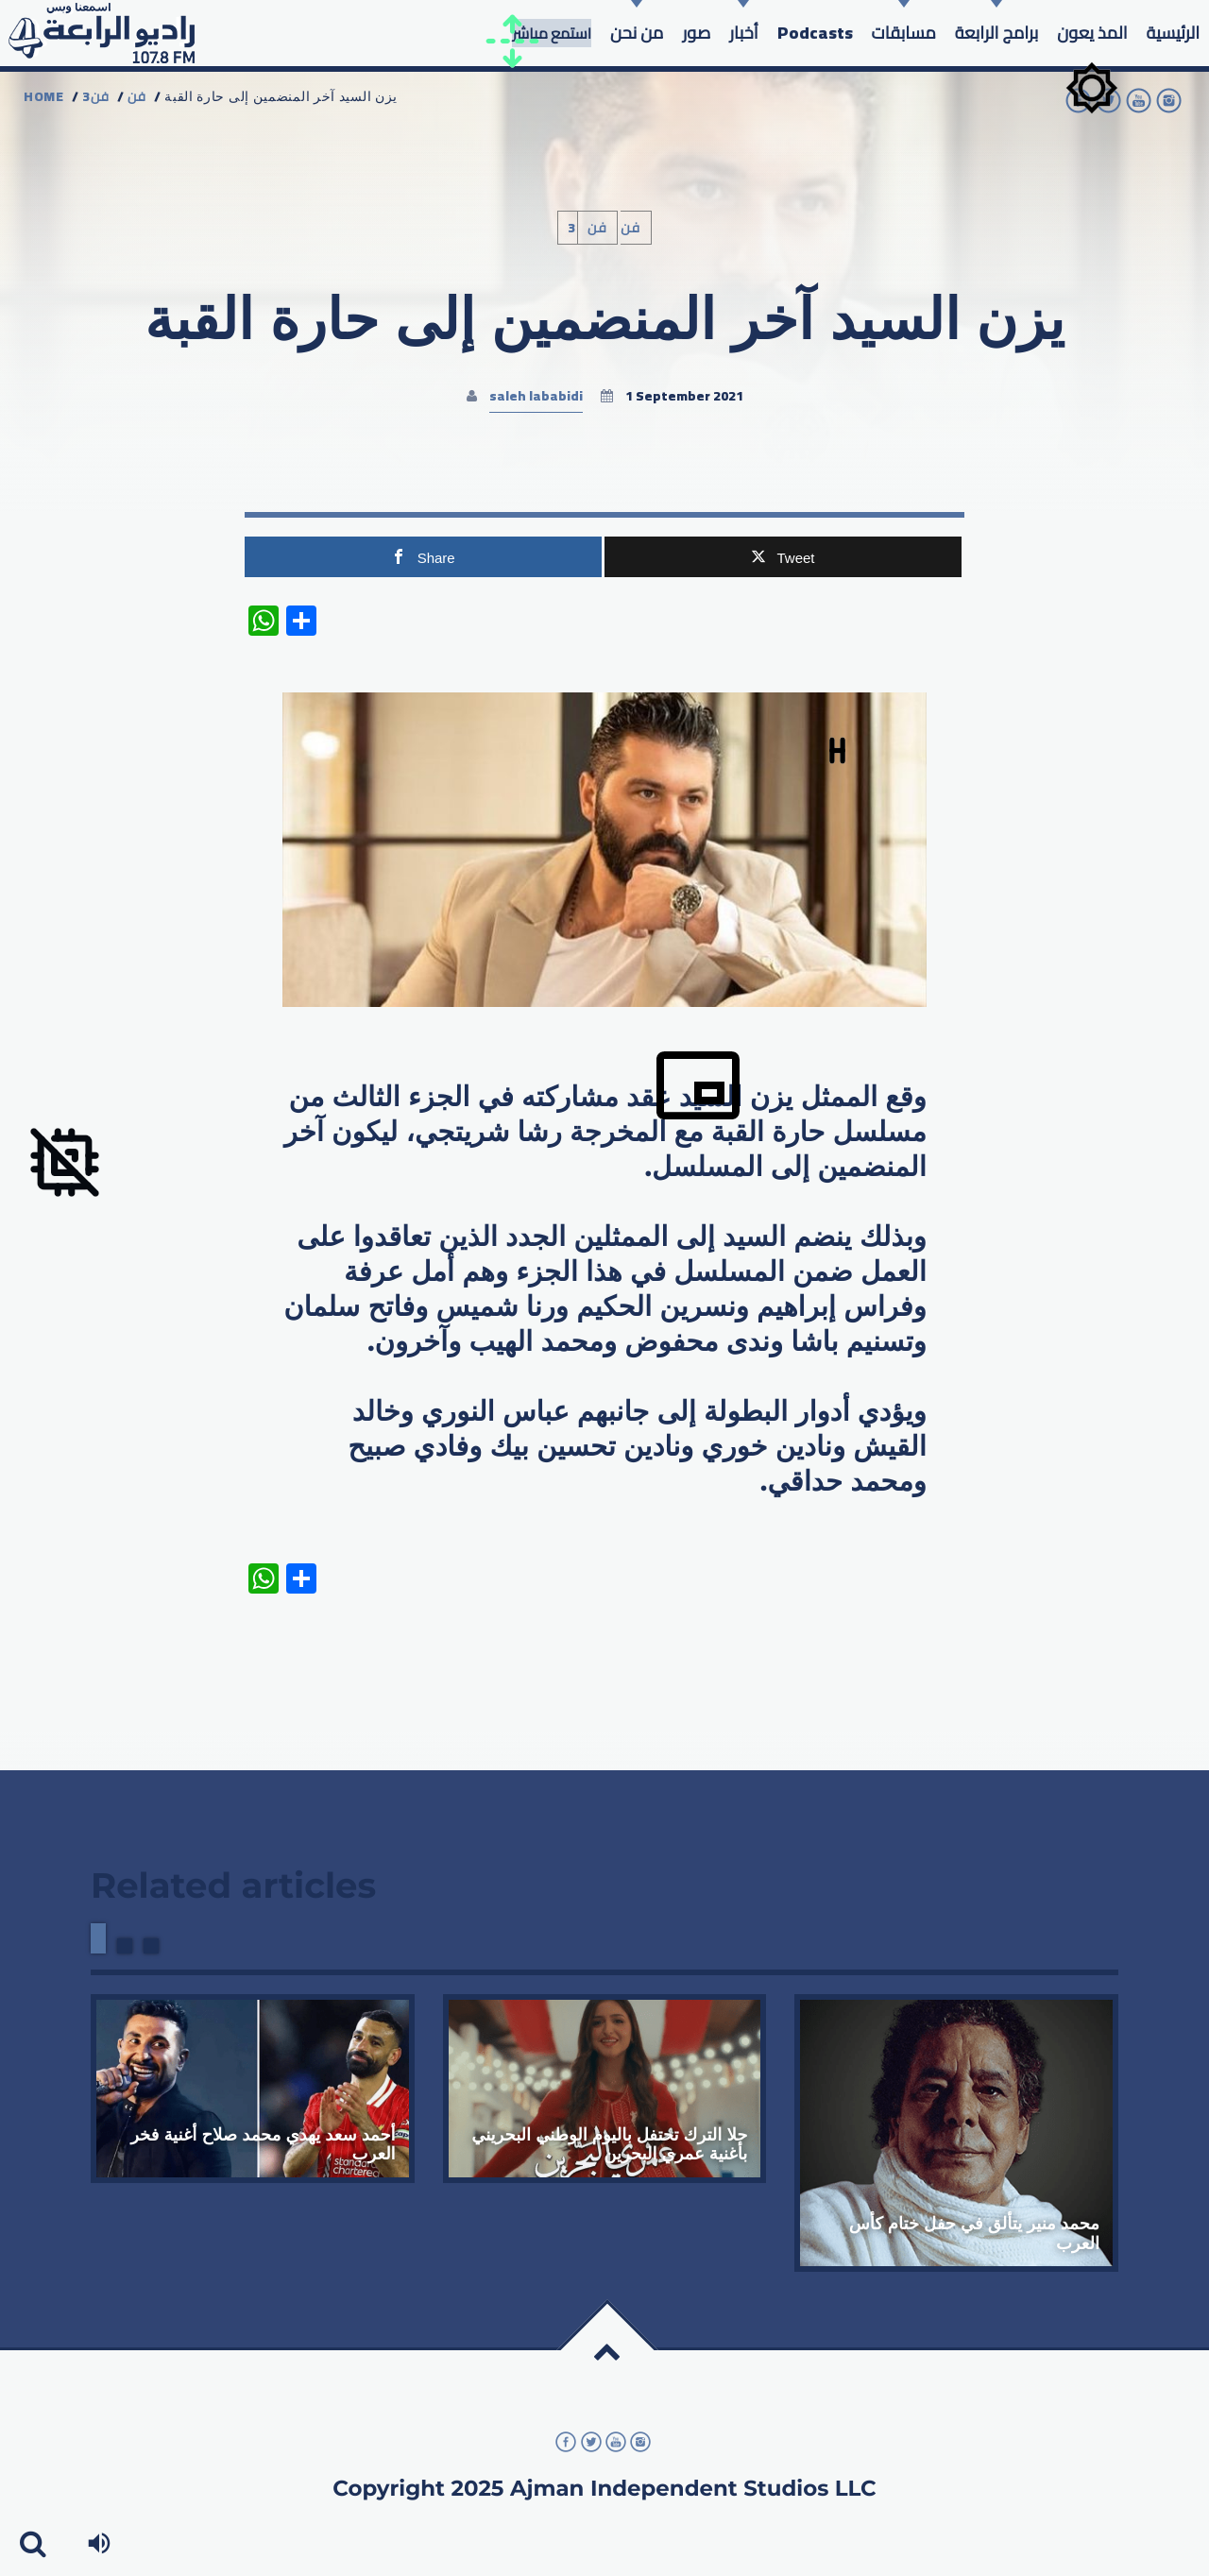  I want to click on indicates processor or CPU is disabled, so click(64, 1162).